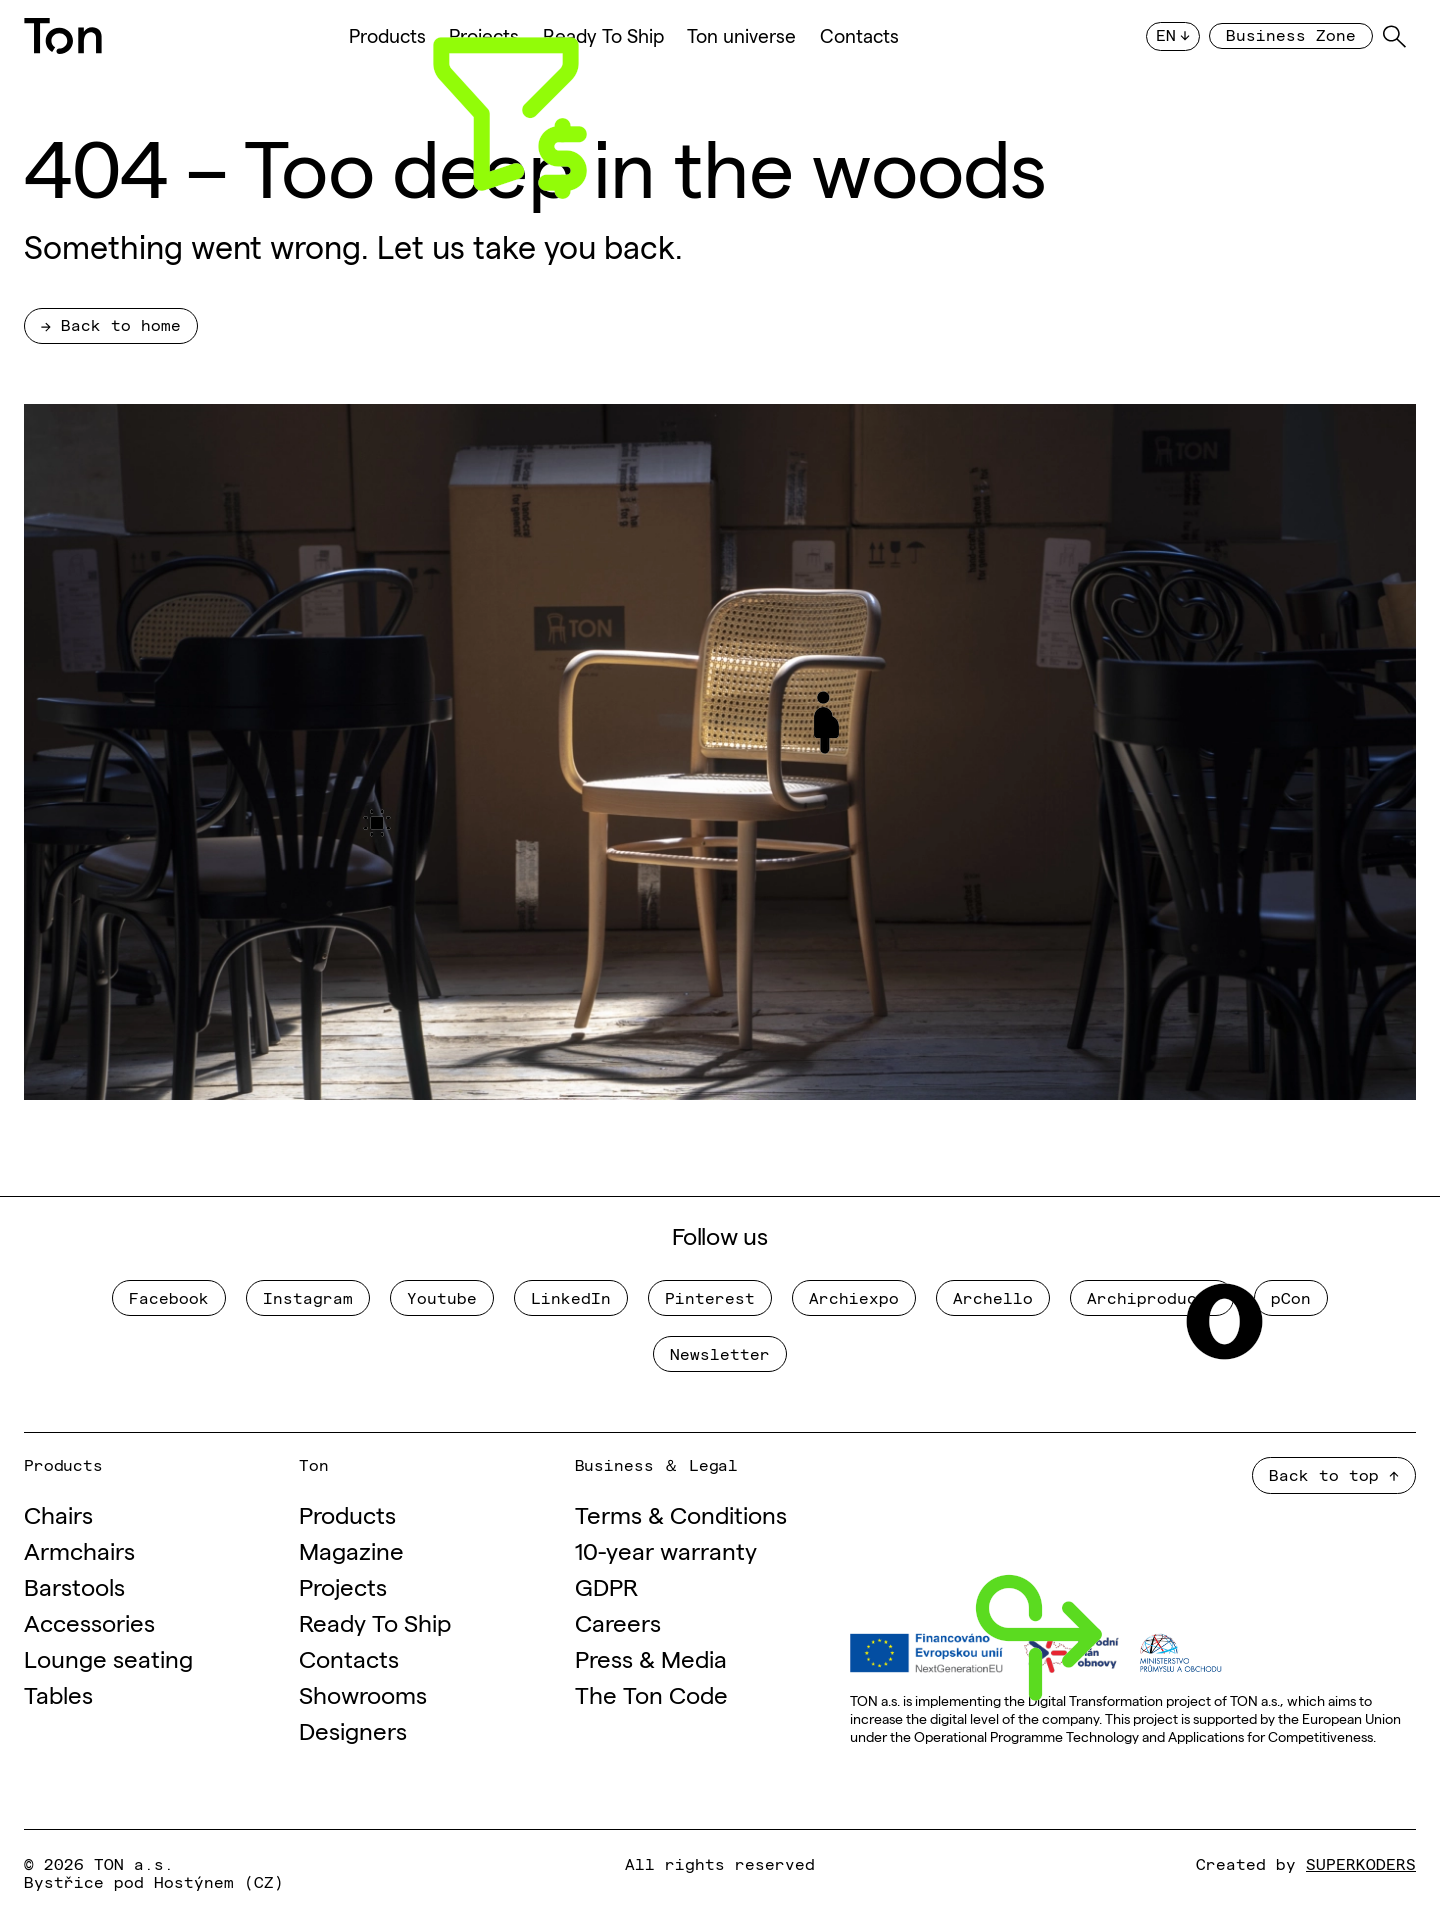 The width and height of the screenshot is (1440, 1926). What do you see at coordinates (377, 823) in the screenshot?
I see `select or create an artboard` at bounding box center [377, 823].